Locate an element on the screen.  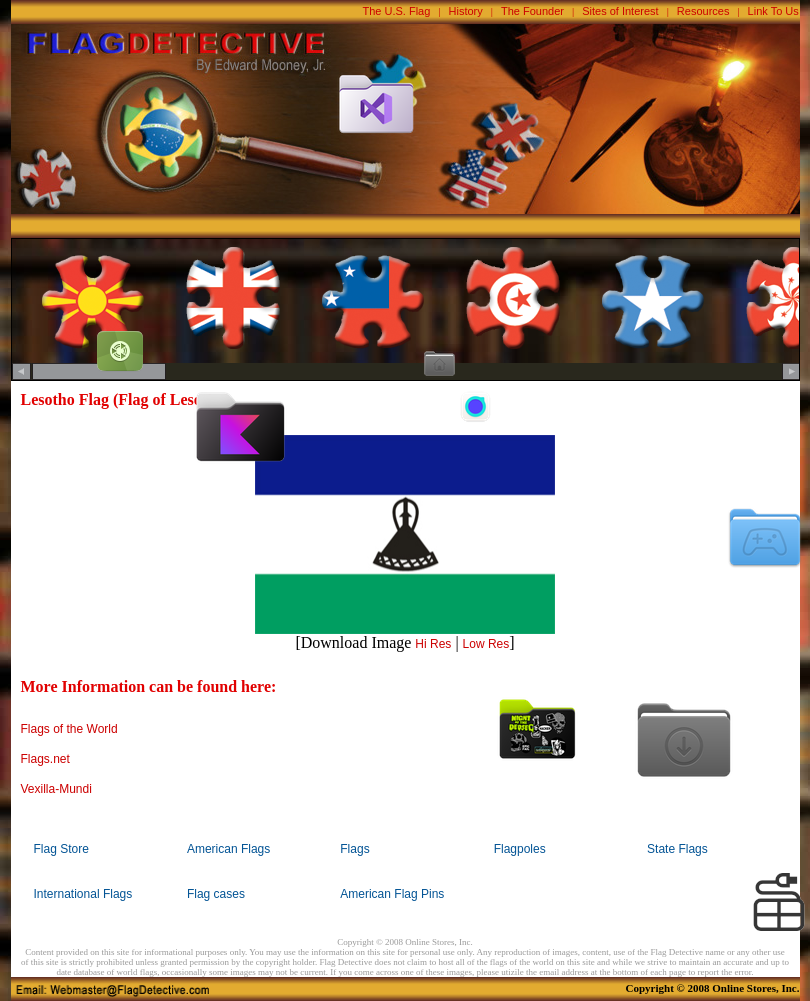
open mercury browser app is located at coordinates (475, 406).